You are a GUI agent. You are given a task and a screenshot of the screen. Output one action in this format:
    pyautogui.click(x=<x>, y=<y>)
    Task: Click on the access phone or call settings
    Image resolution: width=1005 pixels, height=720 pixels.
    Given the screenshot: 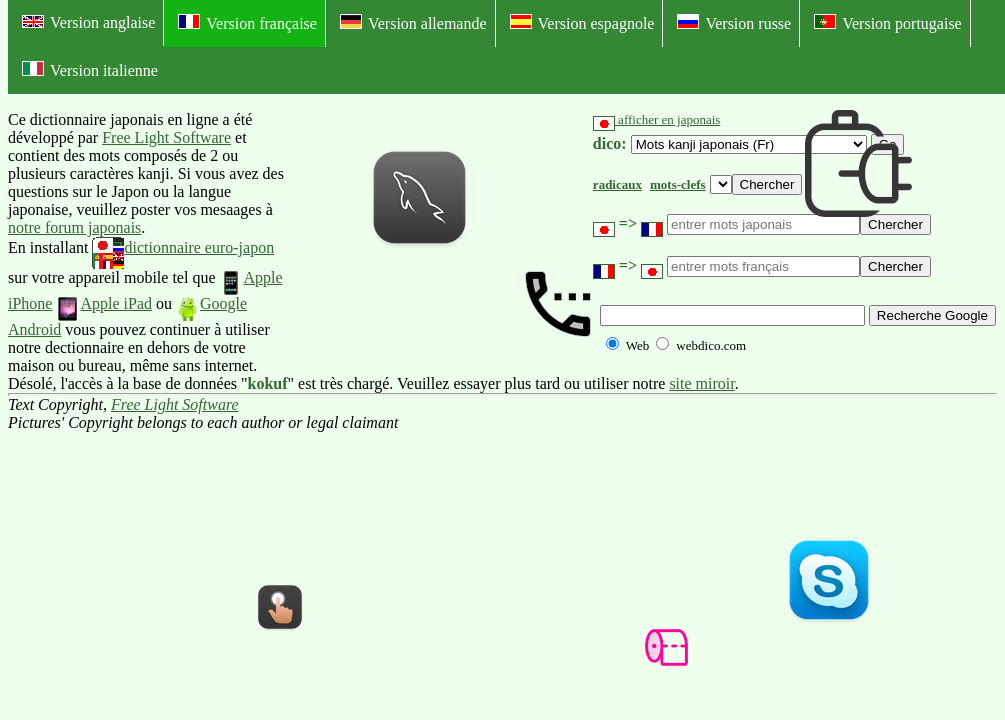 What is the action you would take?
    pyautogui.click(x=558, y=304)
    